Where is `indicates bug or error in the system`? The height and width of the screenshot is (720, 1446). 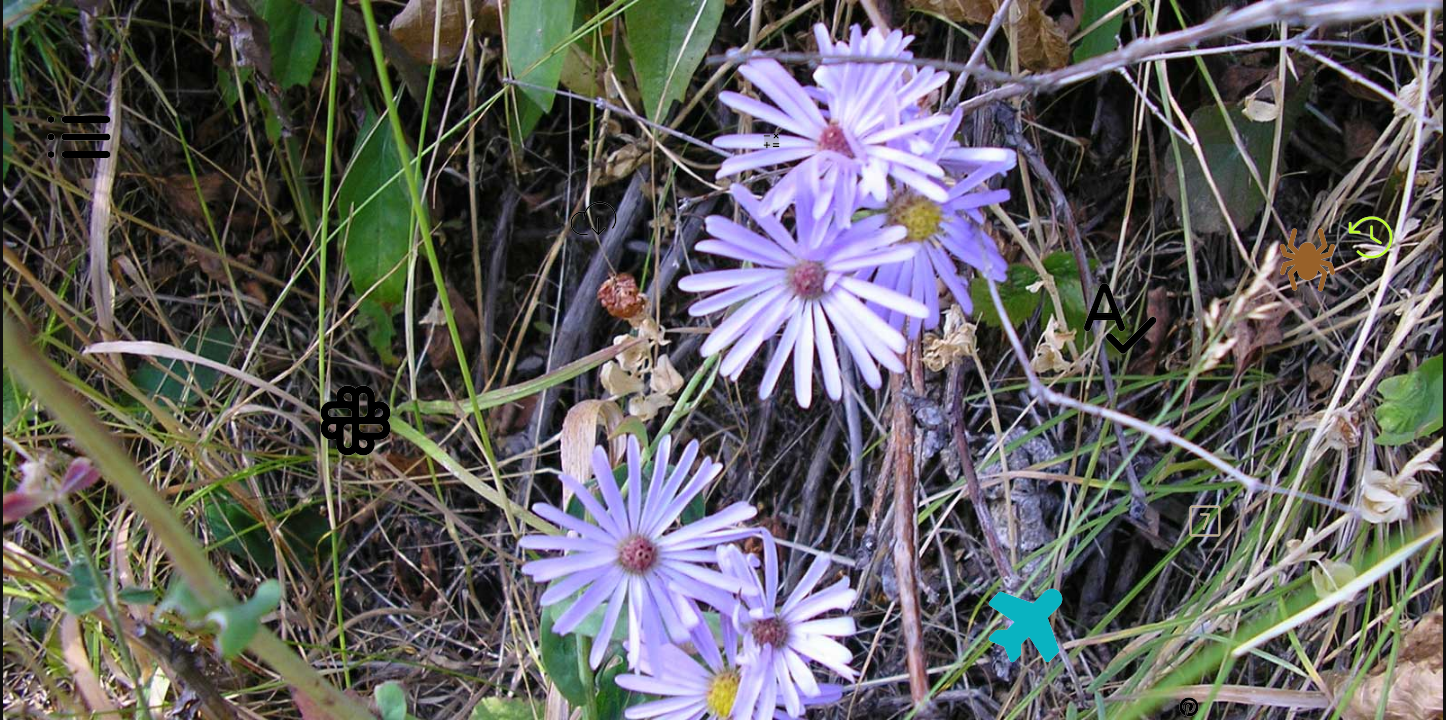
indicates bug or error in the system is located at coordinates (1307, 259).